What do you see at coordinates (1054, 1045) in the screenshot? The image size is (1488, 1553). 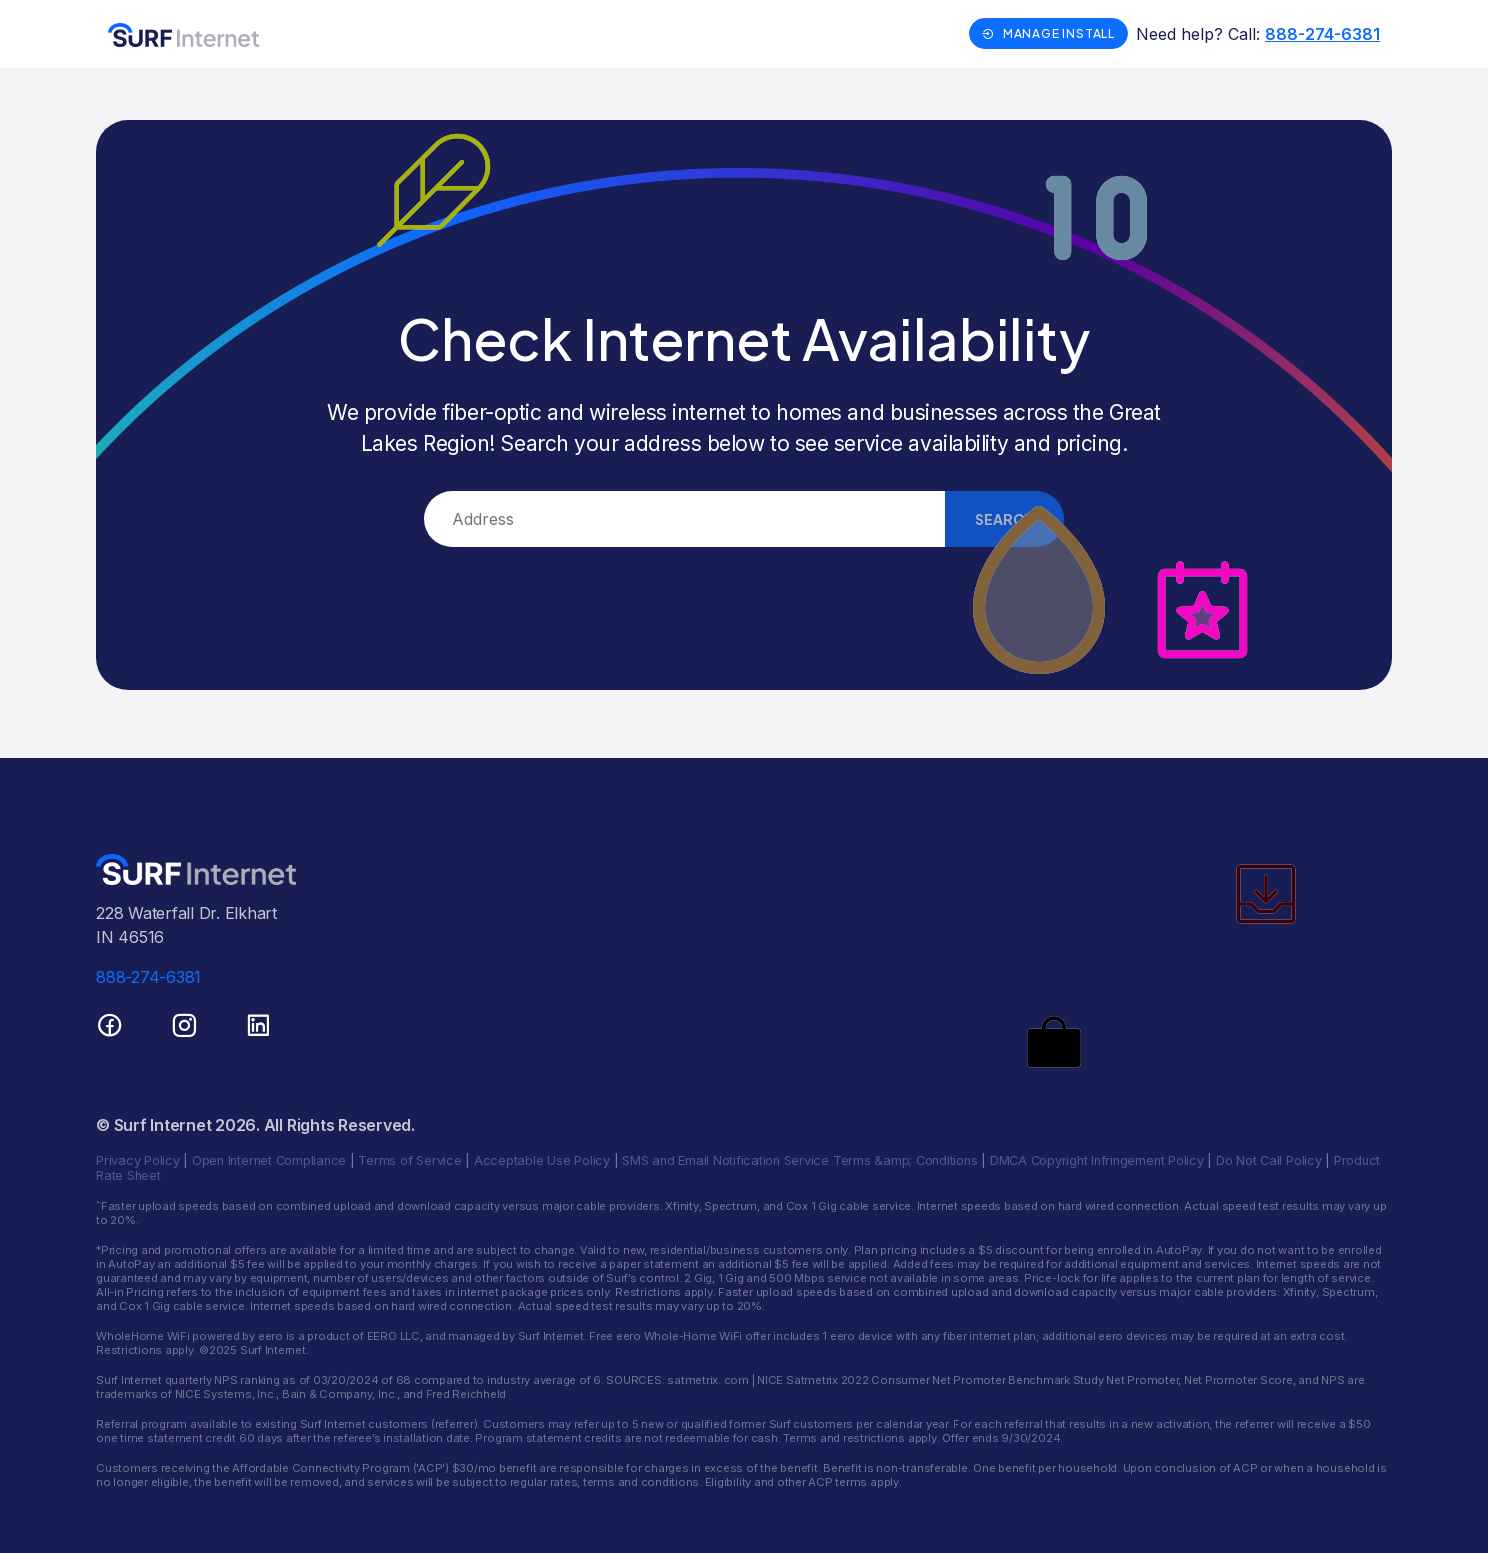 I see `view your shopping bag` at bounding box center [1054, 1045].